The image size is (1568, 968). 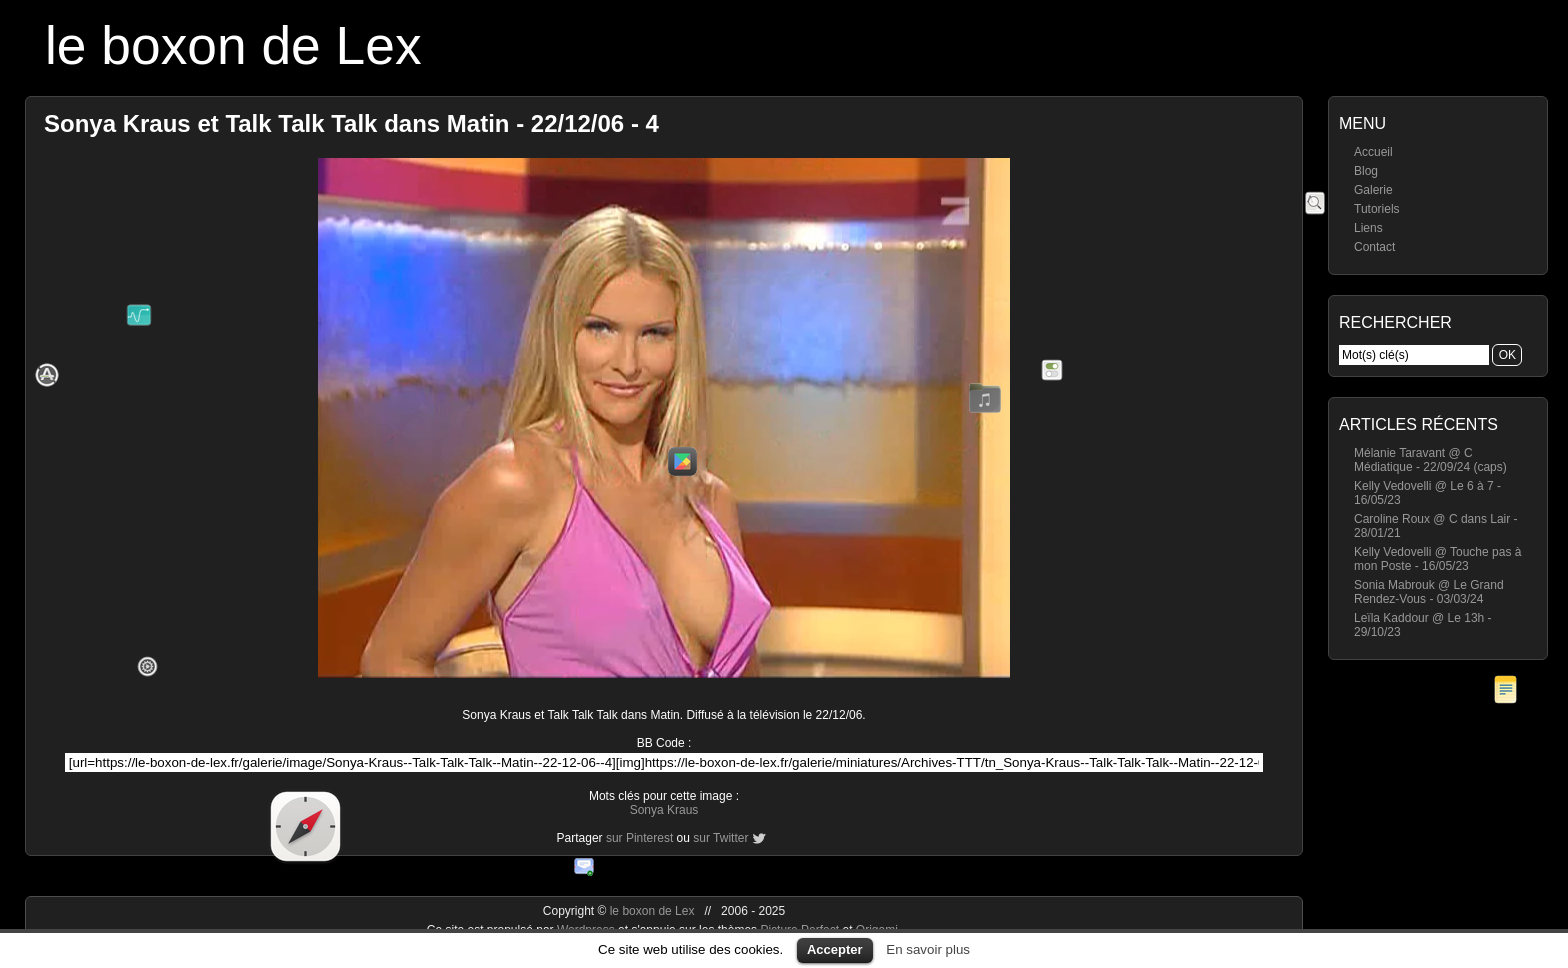 I want to click on open your music folder, so click(x=985, y=398).